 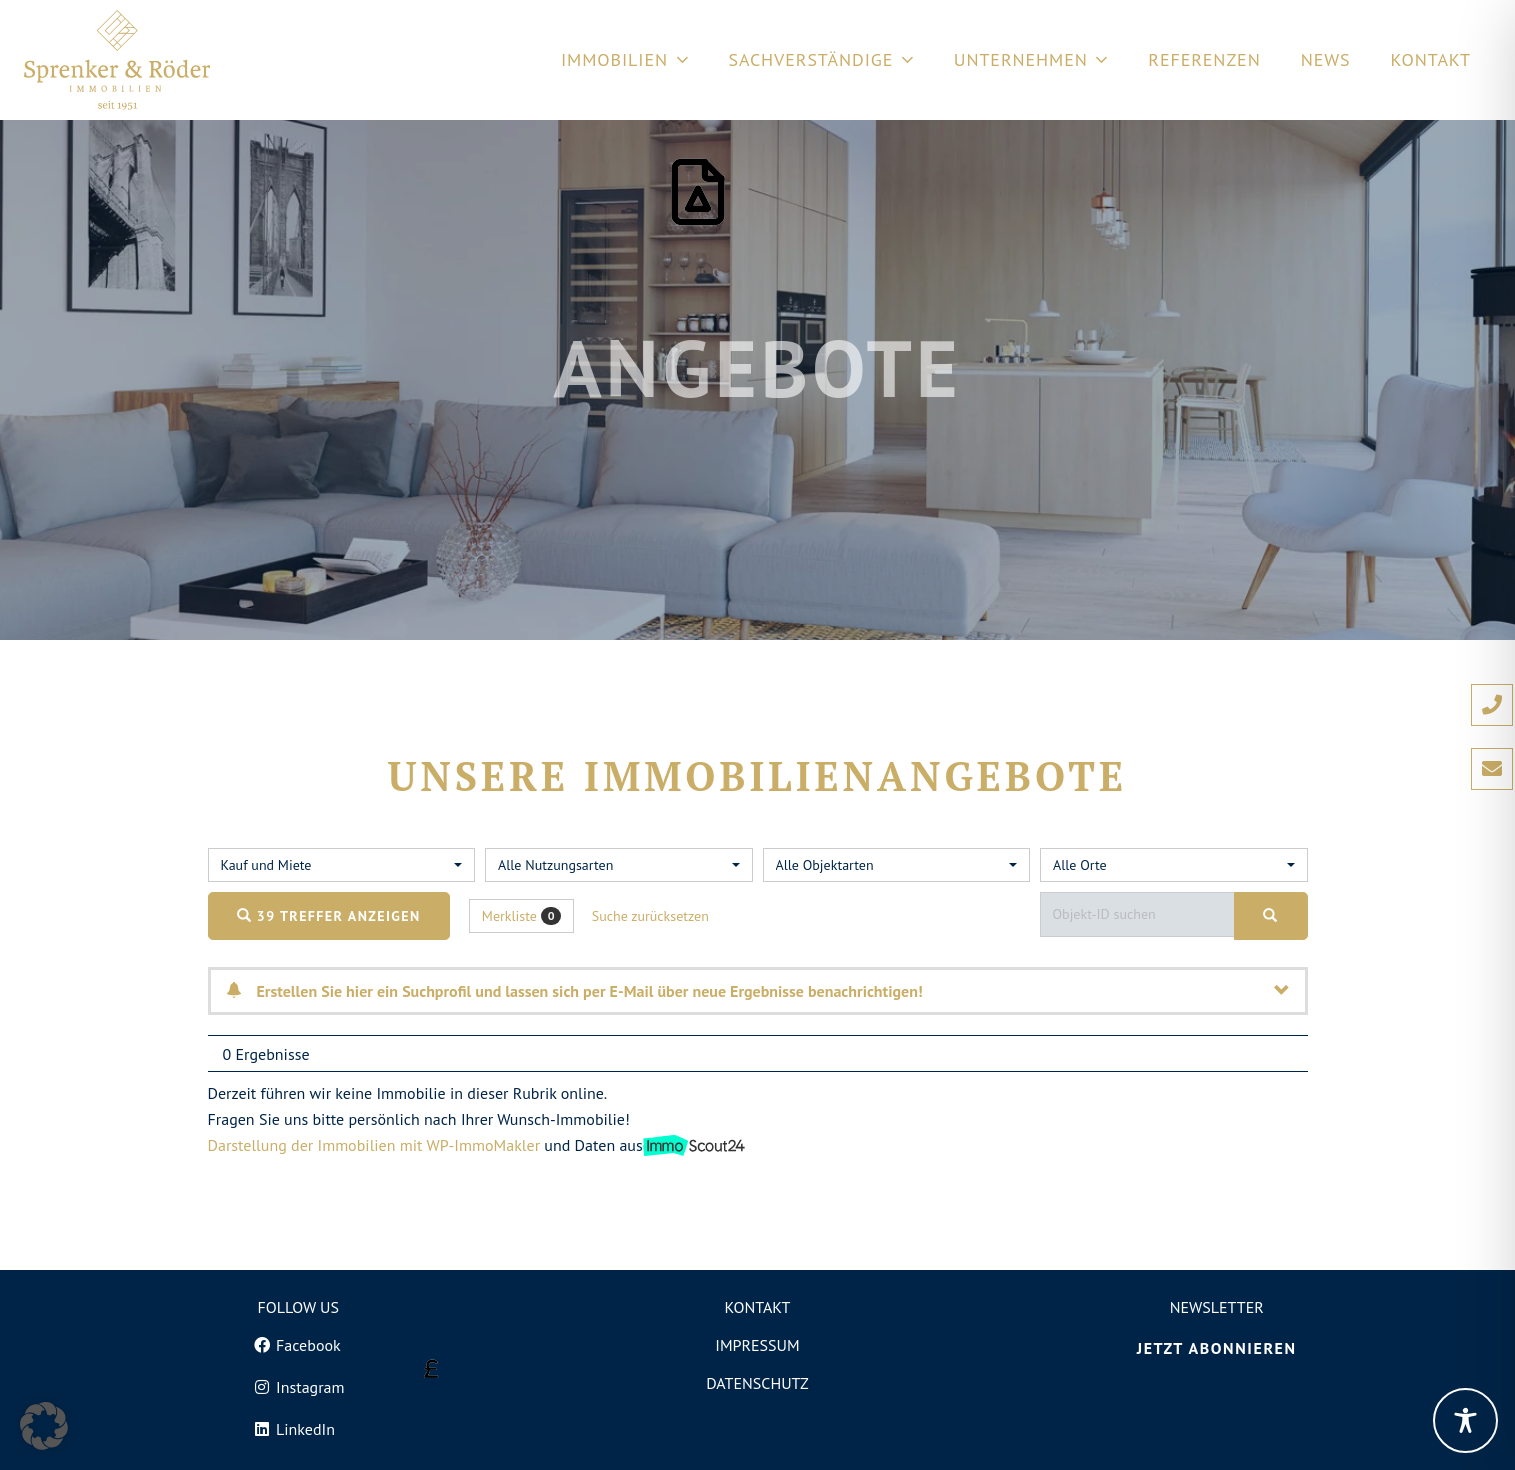 What do you see at coordinates (431, 1368) in the screenshot?
I see `indicates price or payment in British pounds` at bounding box center [431, 1368].